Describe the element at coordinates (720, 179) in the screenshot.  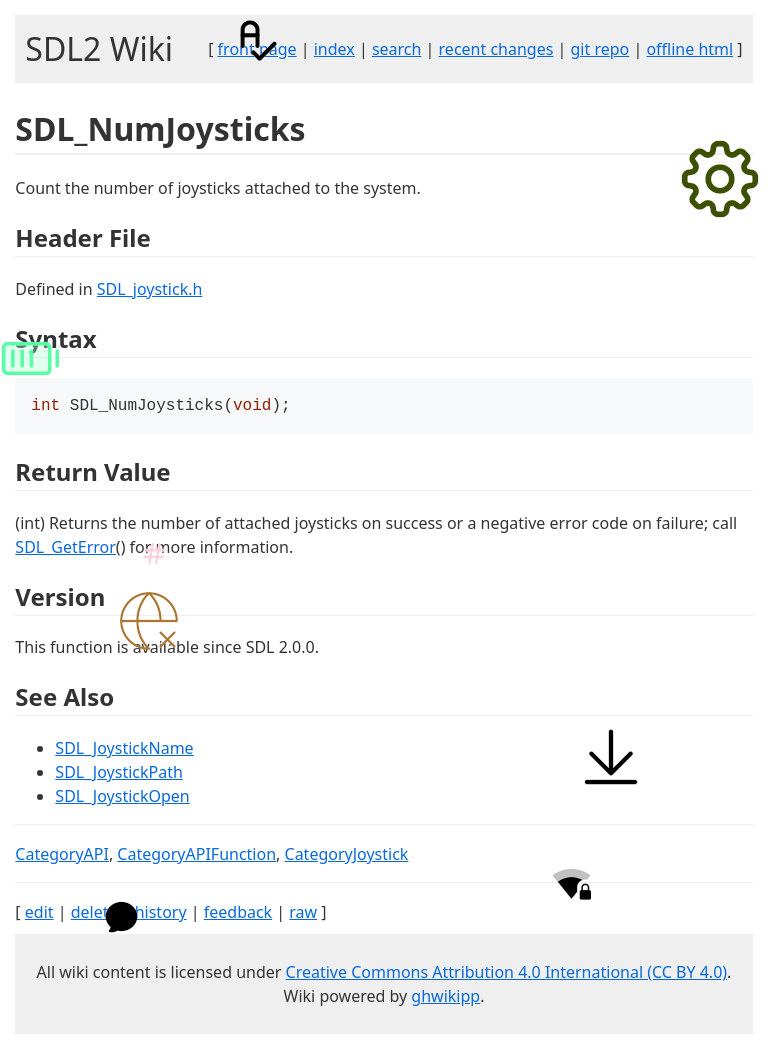
I see `access settings or preferences` at that location.